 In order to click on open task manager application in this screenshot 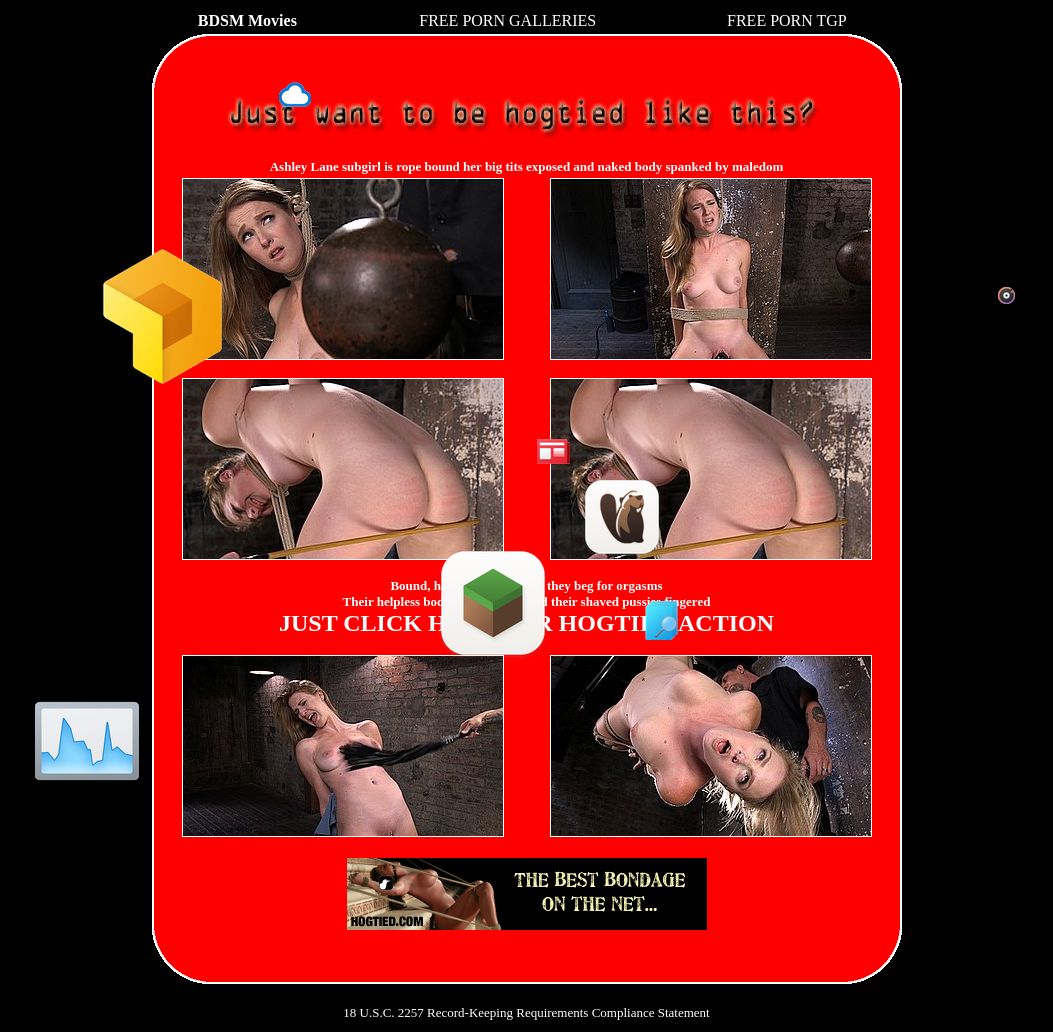, I will do `click(87, 741)`.